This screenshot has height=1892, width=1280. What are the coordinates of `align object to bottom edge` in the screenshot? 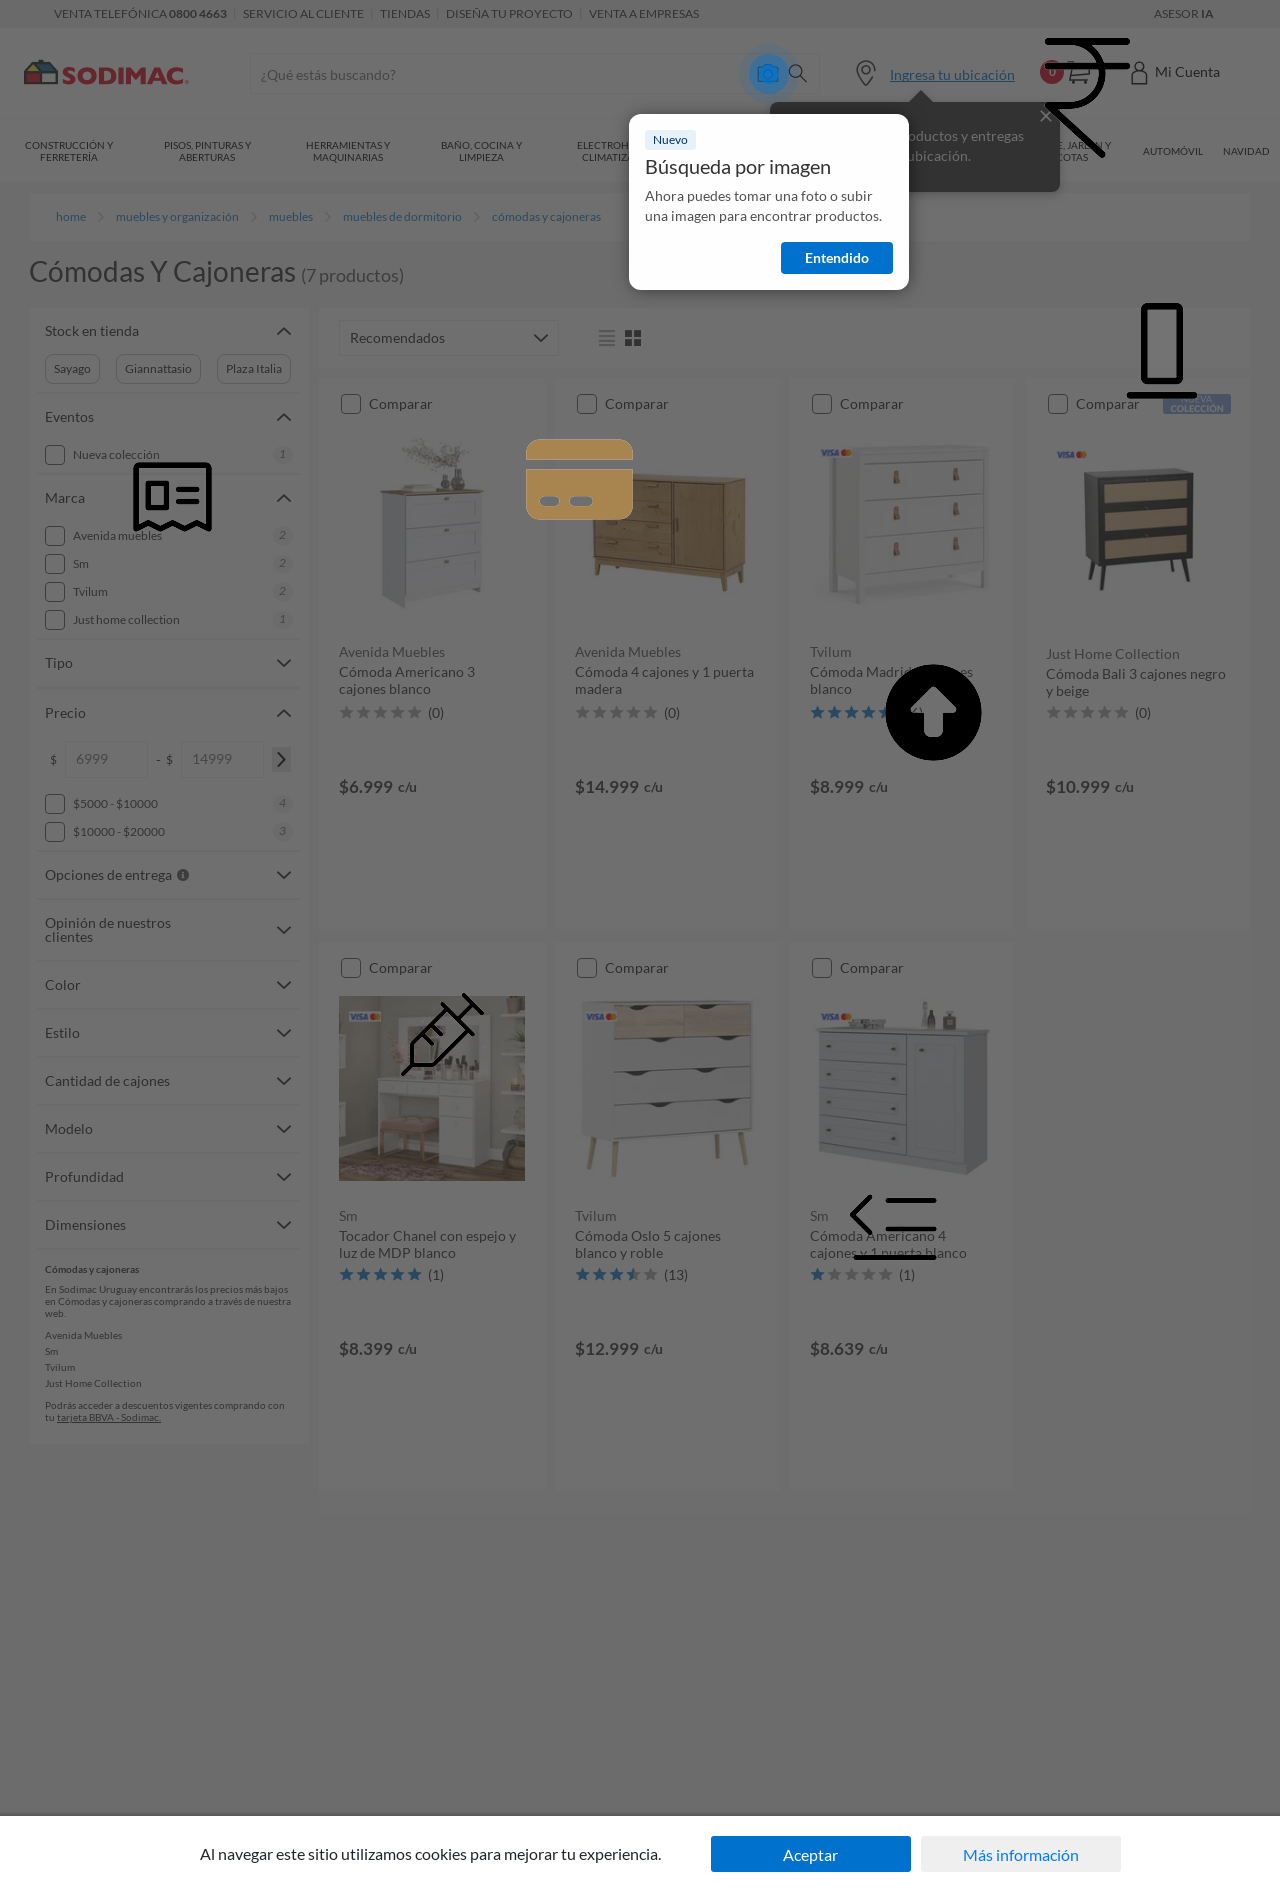 It's located at (1162, 349).